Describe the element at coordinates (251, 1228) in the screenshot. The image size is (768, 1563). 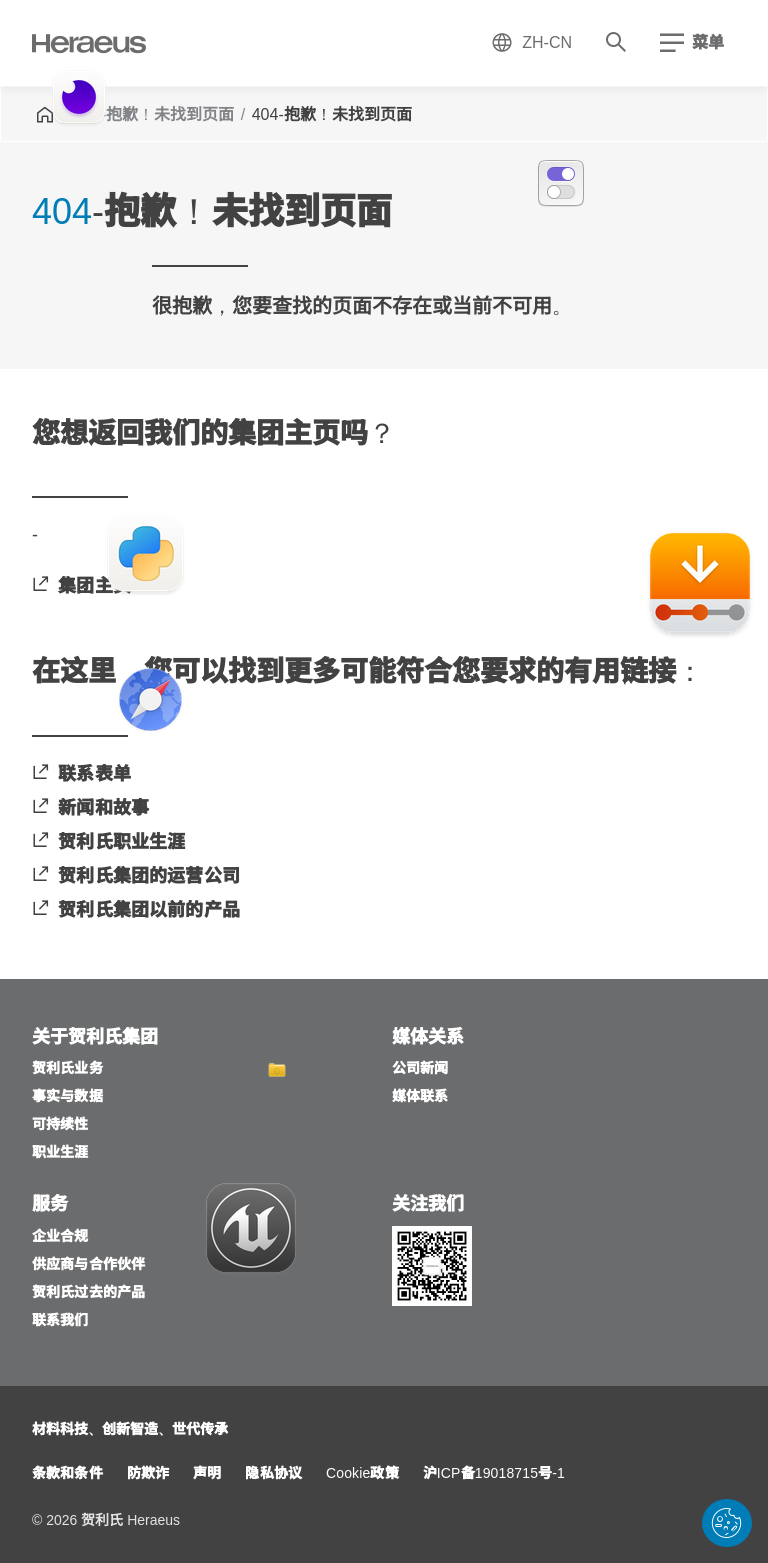
I see `open unreal editor application` at that location.